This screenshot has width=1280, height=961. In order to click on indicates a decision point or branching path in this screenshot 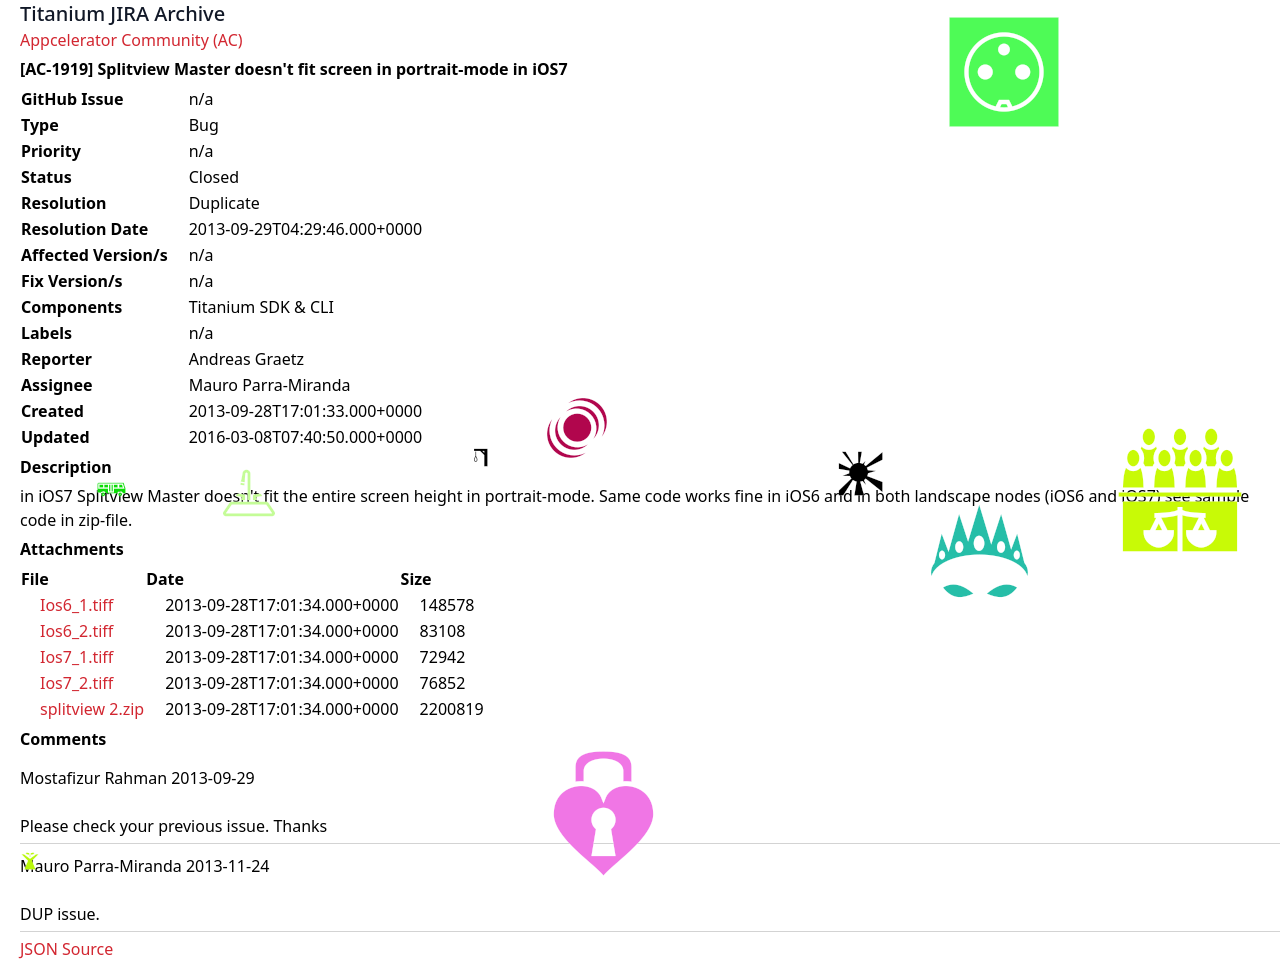, I will do `click(30, 861)`.